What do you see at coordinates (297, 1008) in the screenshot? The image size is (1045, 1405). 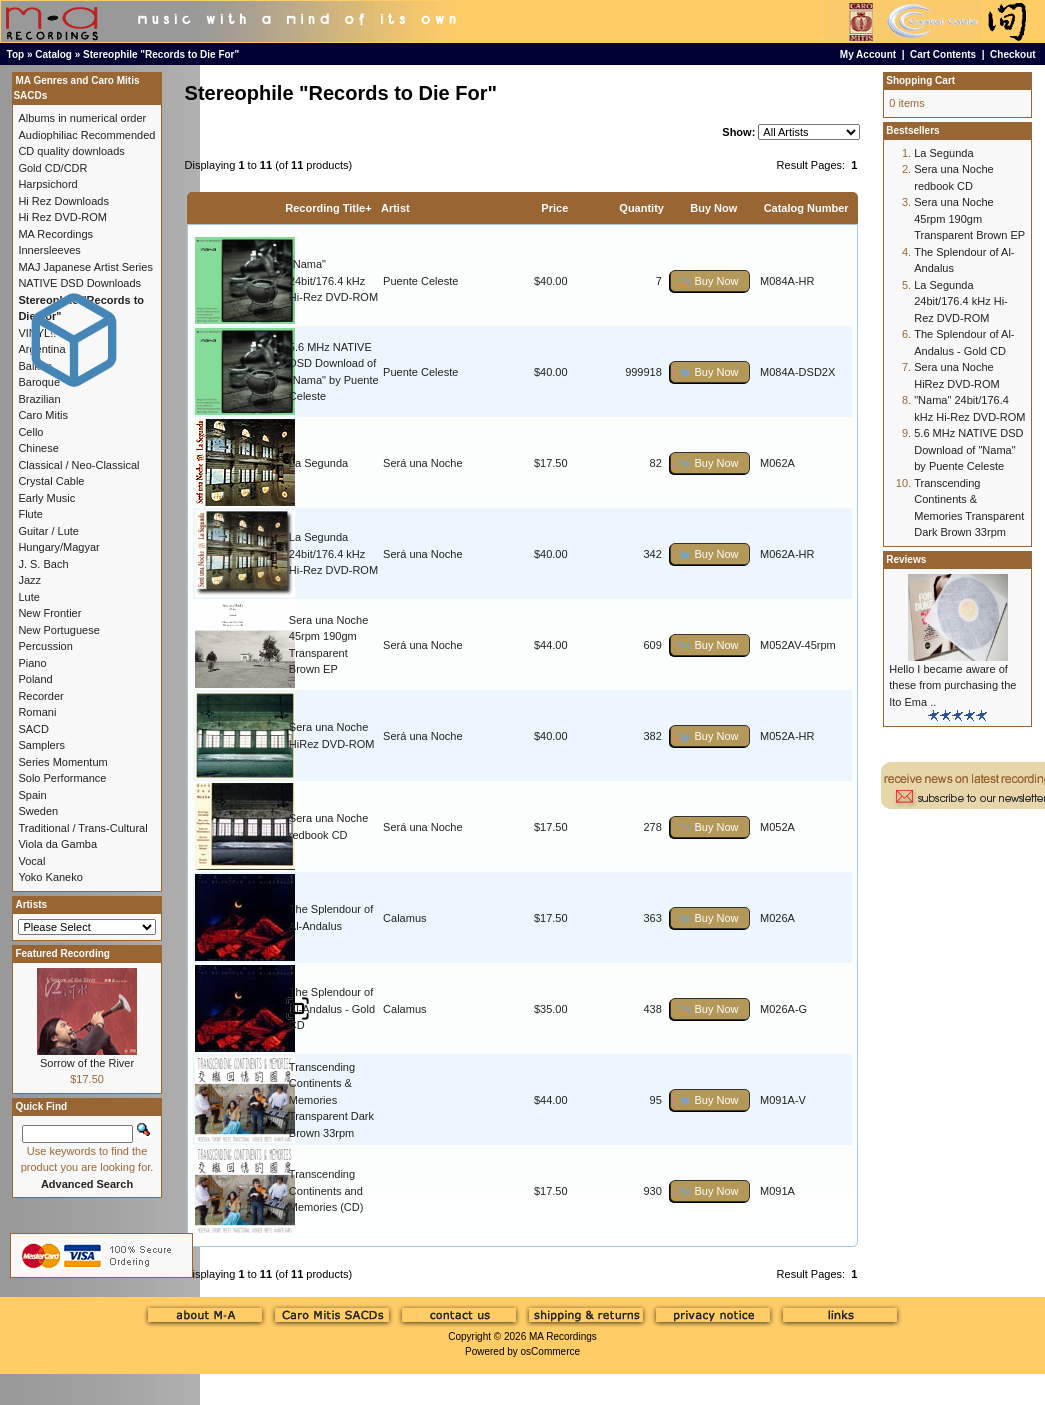 I see `expand content to fullscreen mode` at bounding box center [297, 1008].